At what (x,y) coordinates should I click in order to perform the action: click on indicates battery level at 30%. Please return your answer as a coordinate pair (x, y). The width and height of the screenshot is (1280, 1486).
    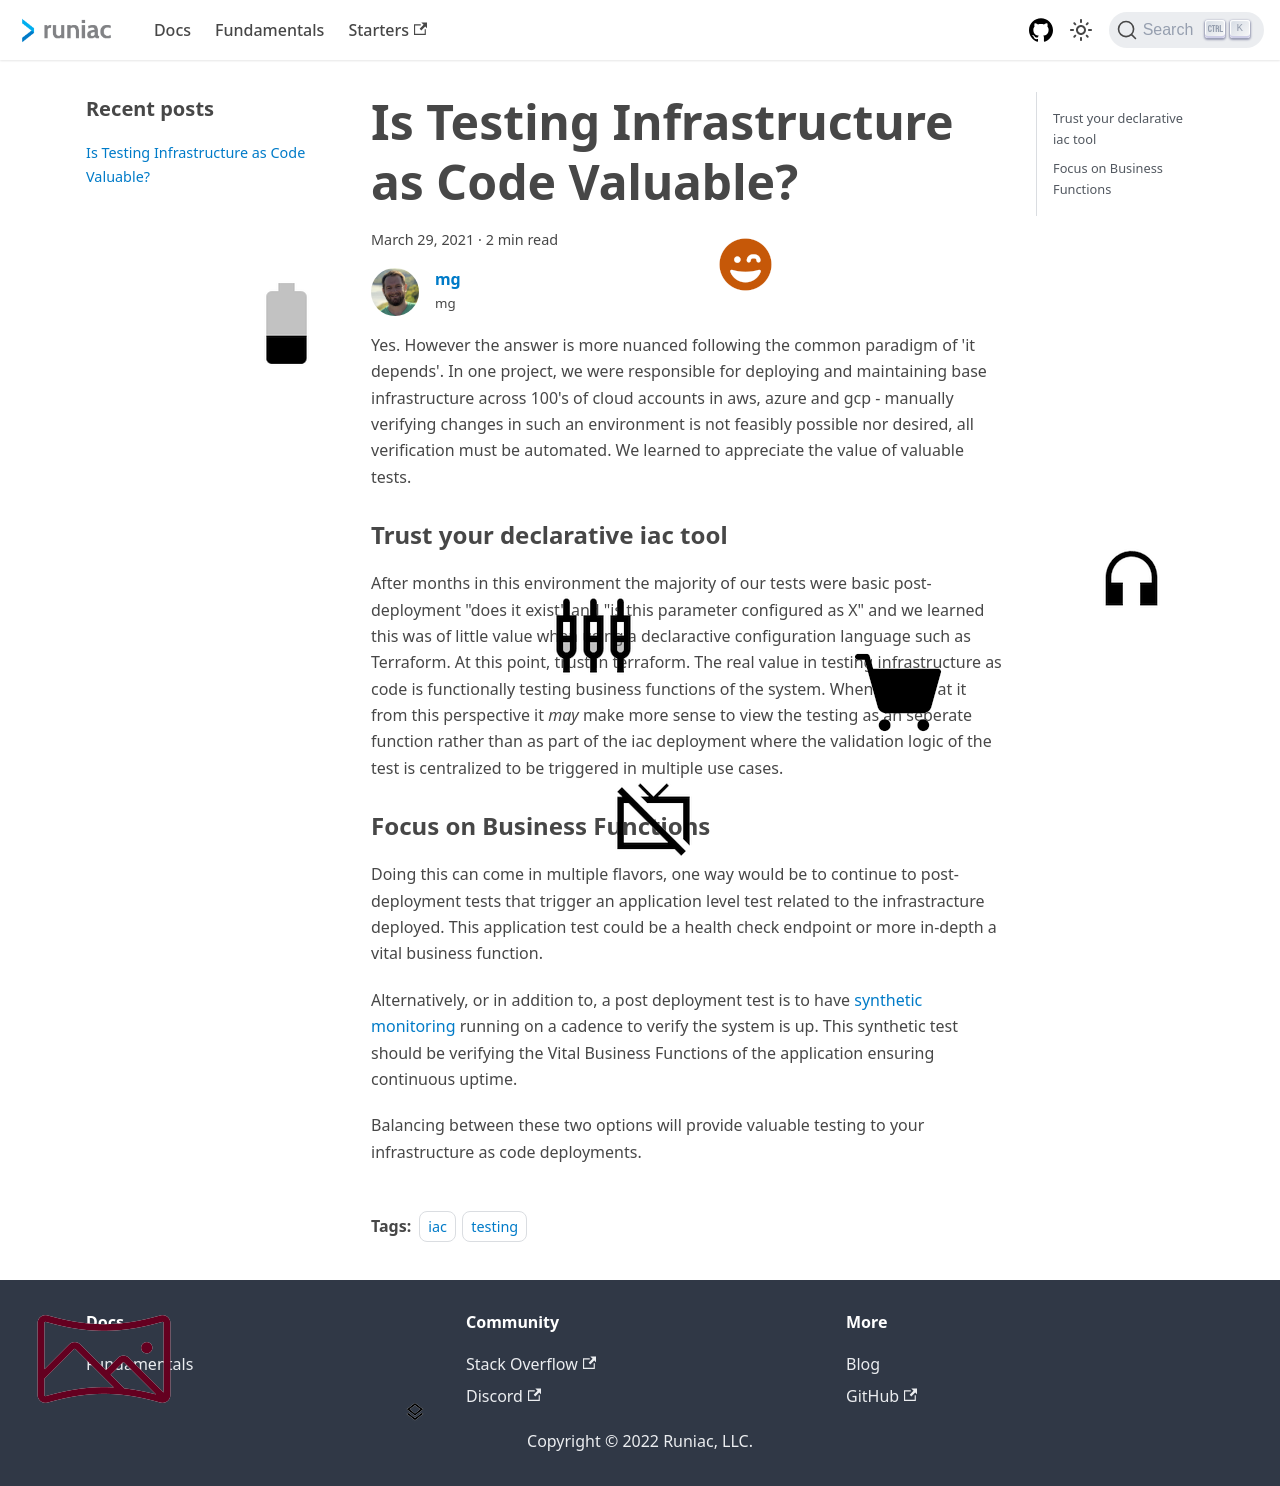
    Looking at the image, I should click on (286, 323).